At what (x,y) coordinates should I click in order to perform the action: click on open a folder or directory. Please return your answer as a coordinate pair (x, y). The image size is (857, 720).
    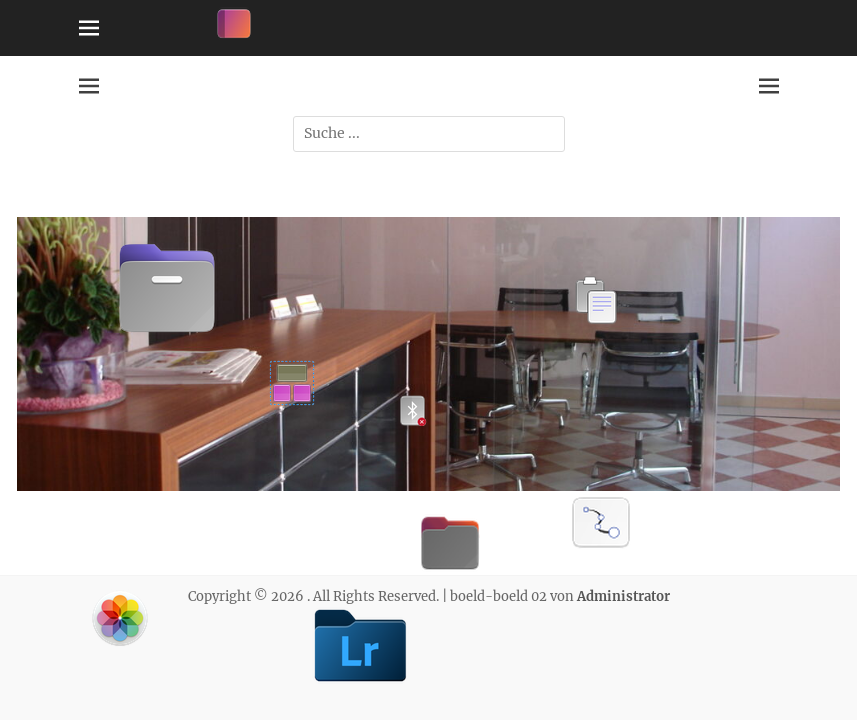
    Looking at the image, I should click on (450, 543).